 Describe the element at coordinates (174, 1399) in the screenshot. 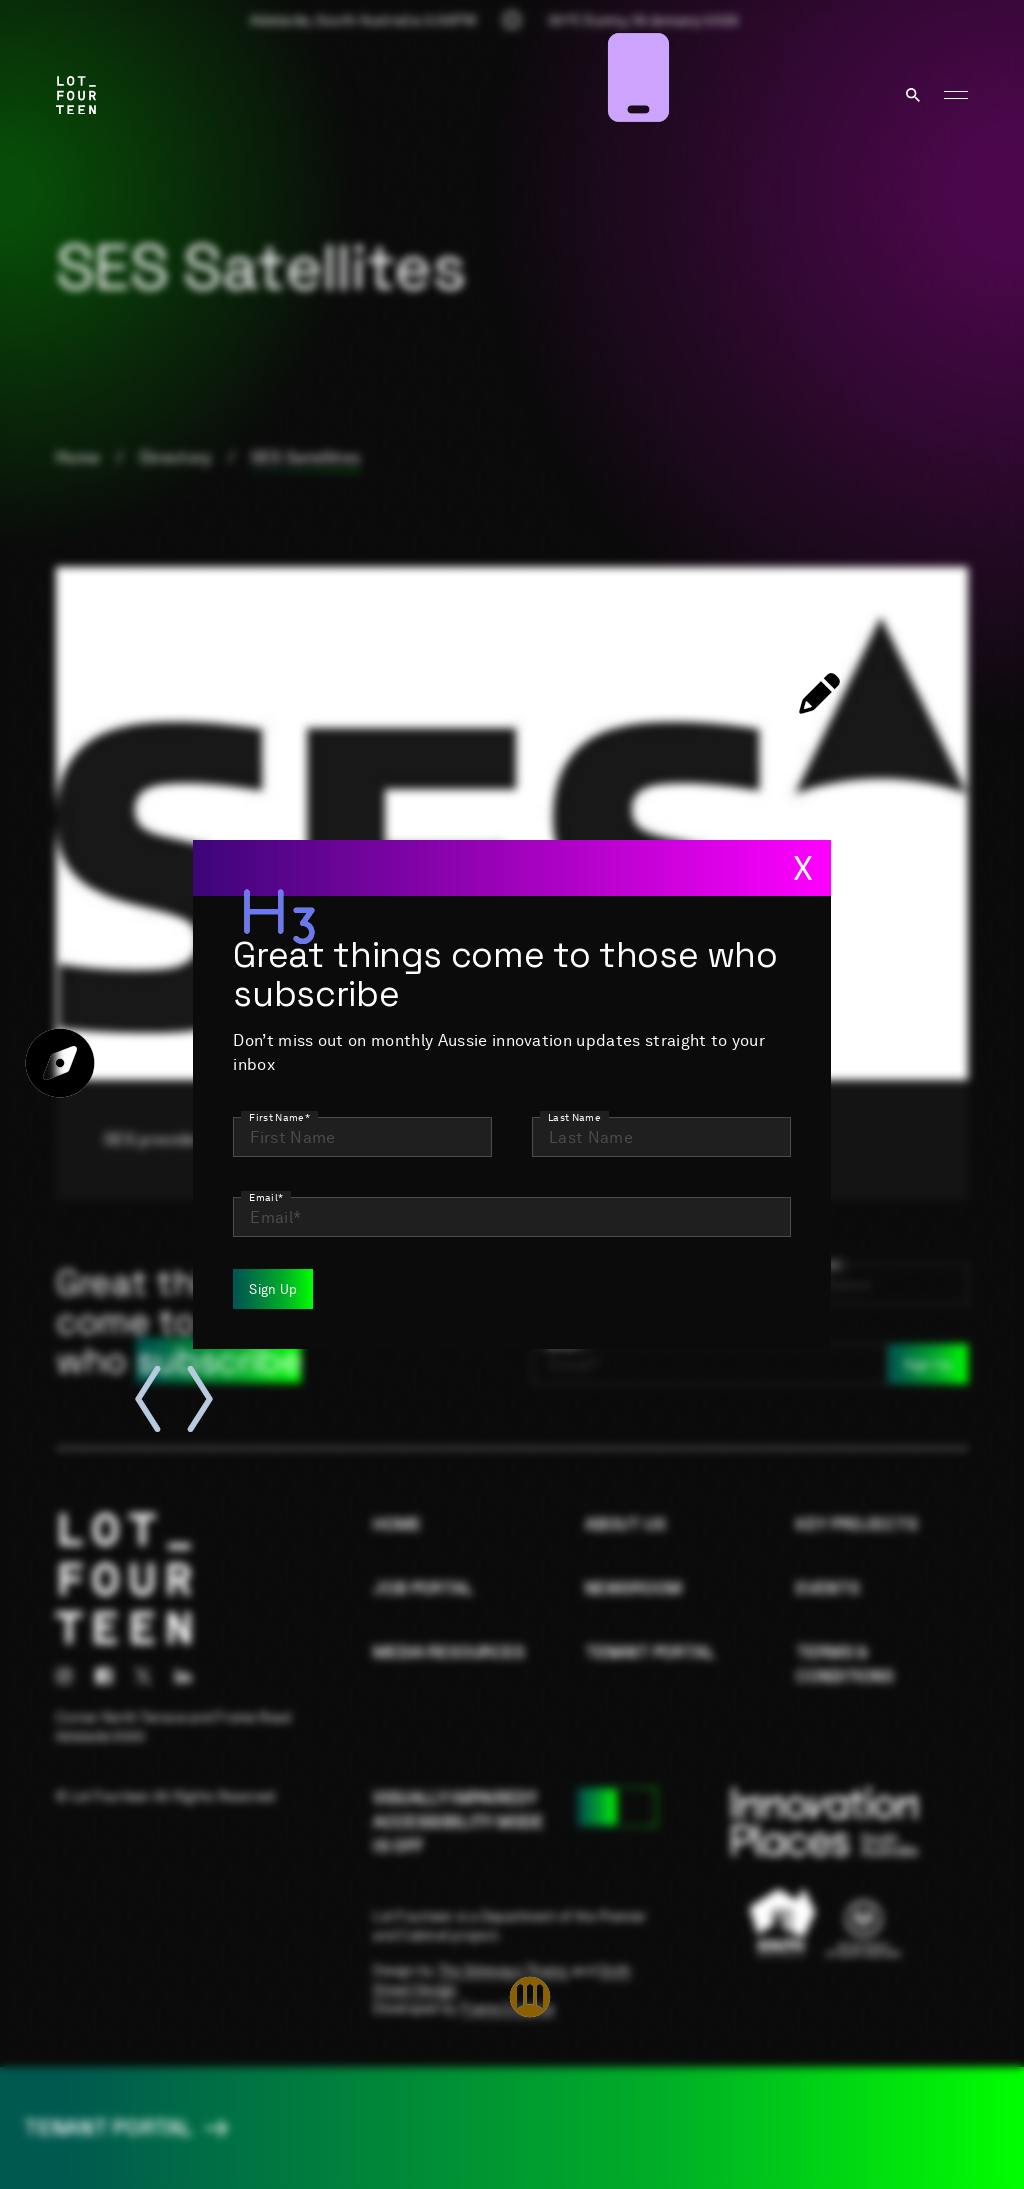

I see `view or edit source code` at that location.